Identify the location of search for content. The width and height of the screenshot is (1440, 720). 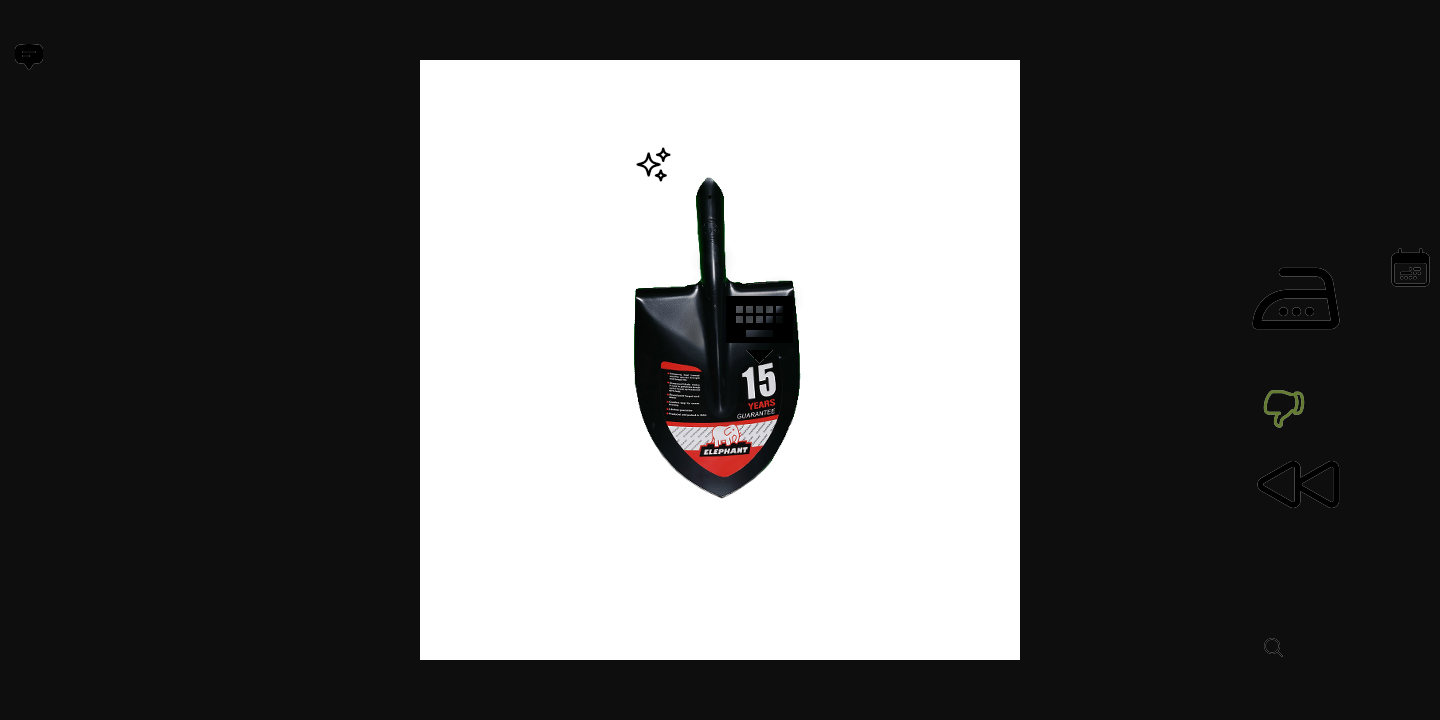
(1273, 647).